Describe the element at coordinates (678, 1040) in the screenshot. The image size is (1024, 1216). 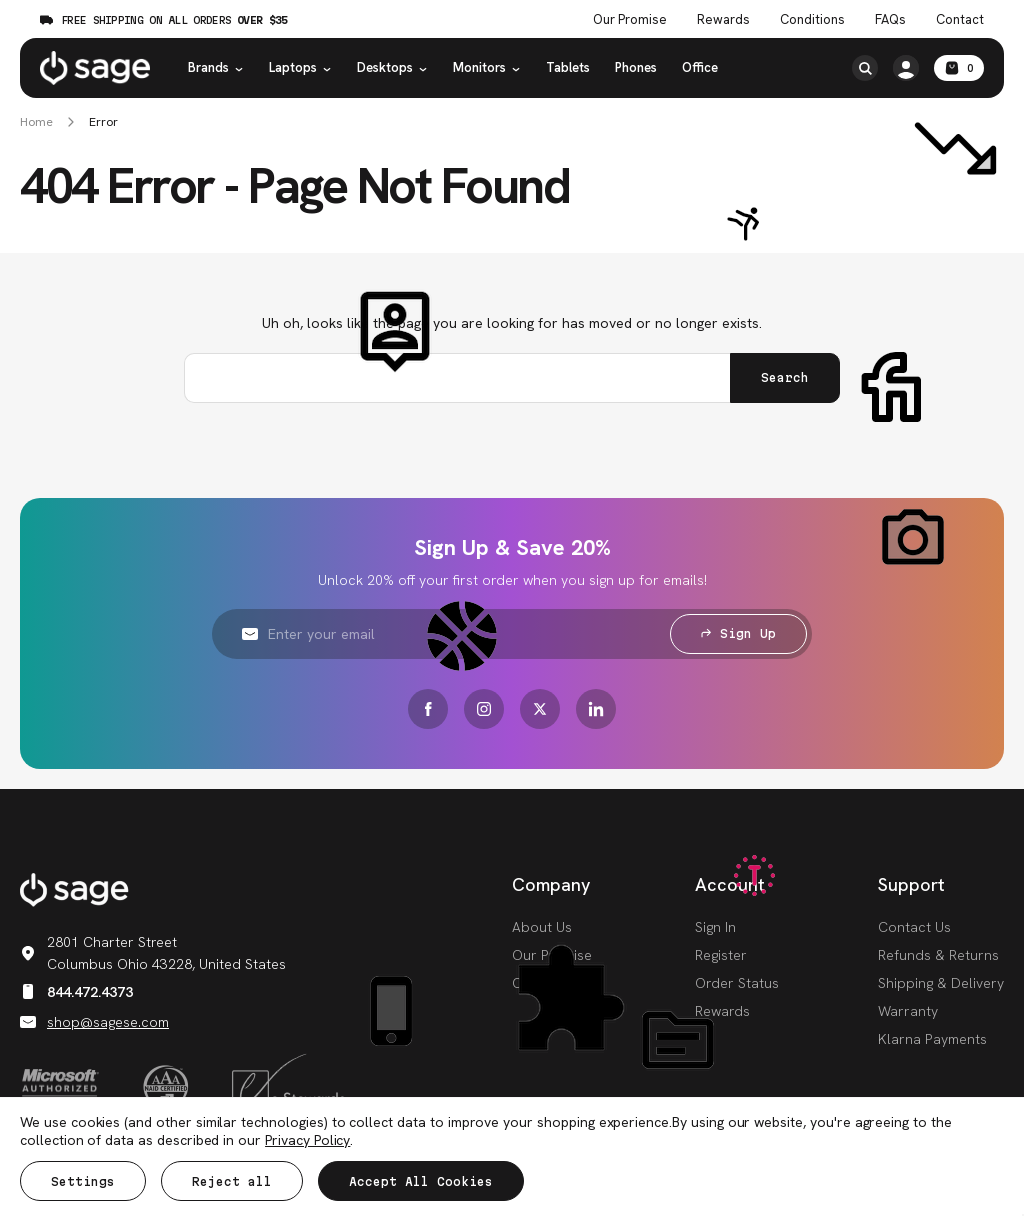
I see `access source files or documents` at that location.